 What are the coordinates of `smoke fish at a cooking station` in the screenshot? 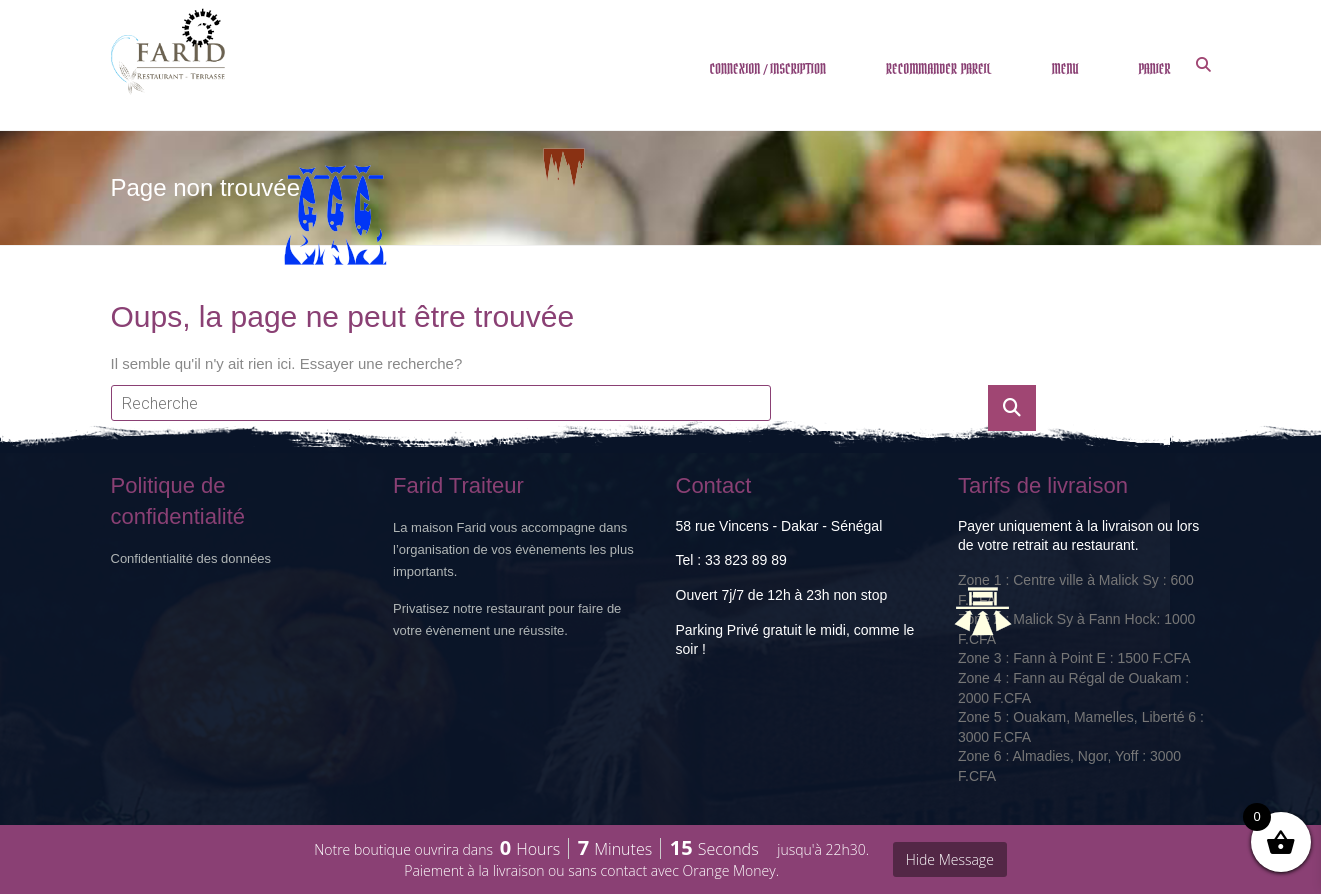 It's located at (335, 214).